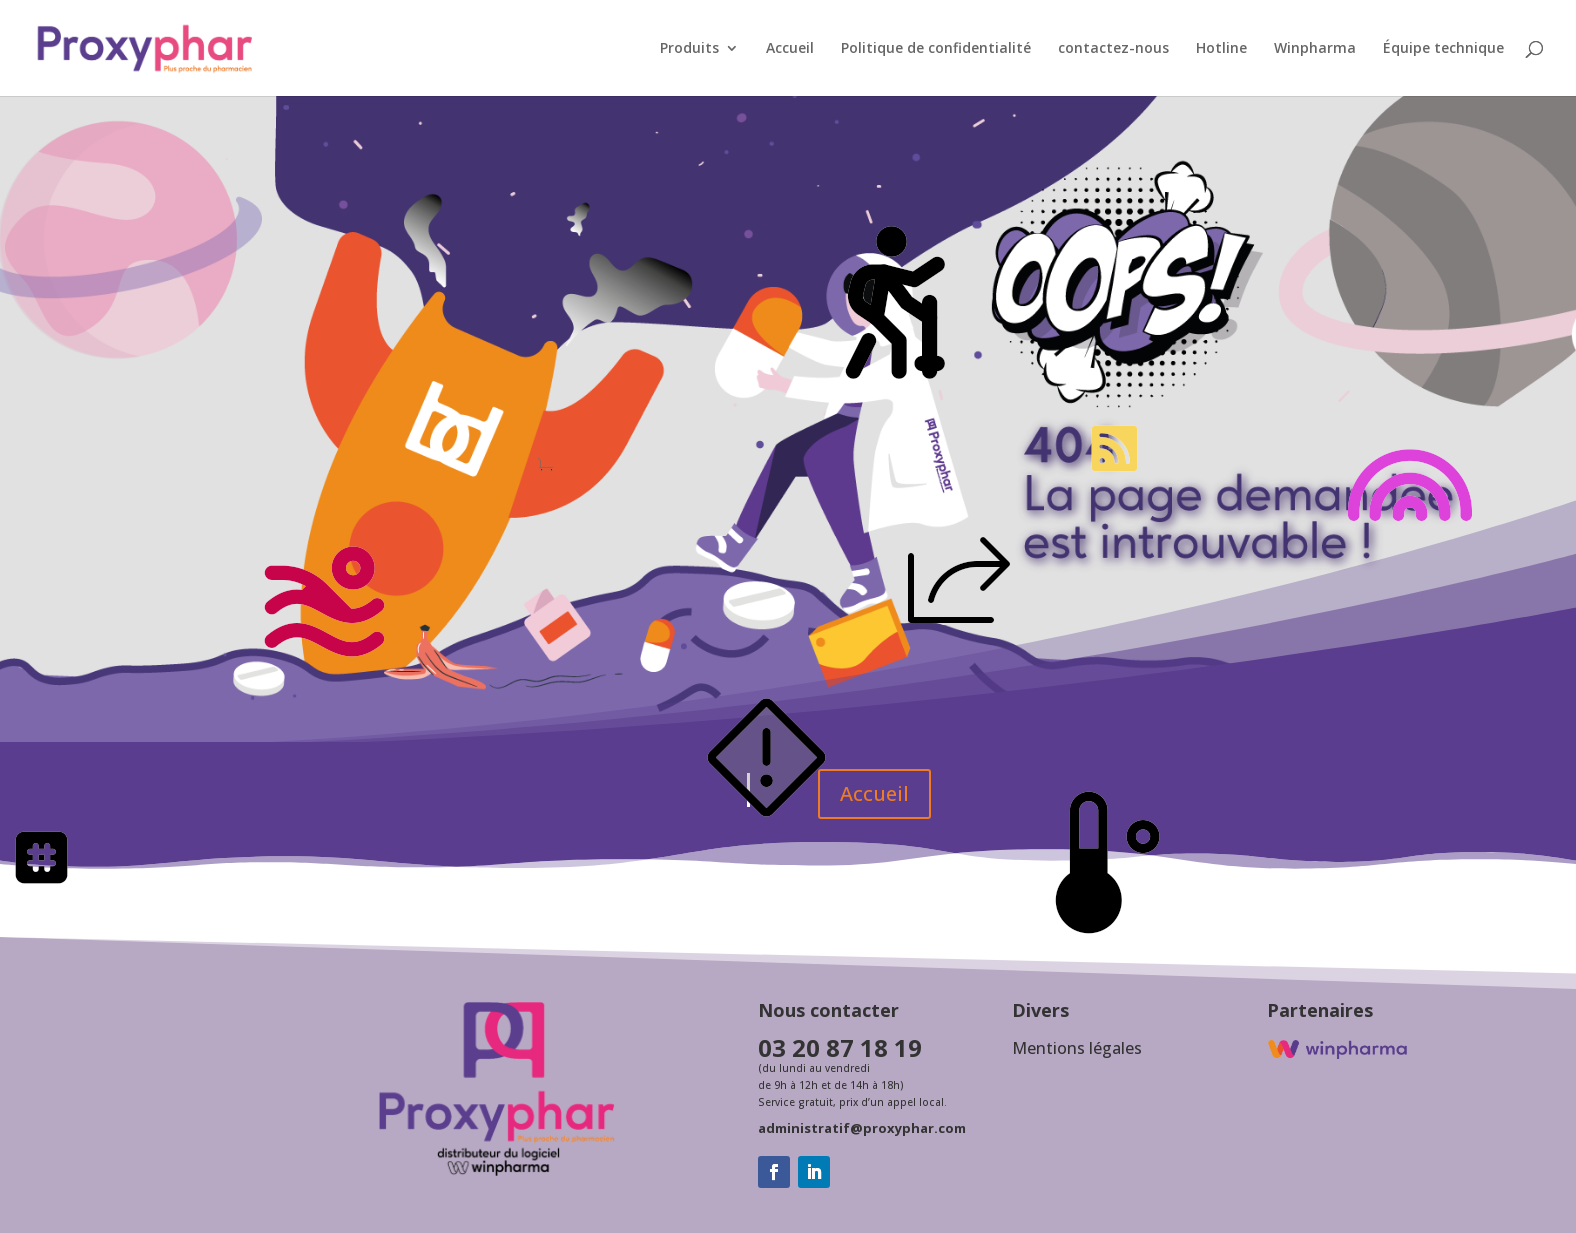 Image resolution: width=1576 pixels, height=1233 pixels. What do you see at coordinates (891, 302) in the screenshot?
I see `access hiking or trekking activities` at bounding box center [891, 302].